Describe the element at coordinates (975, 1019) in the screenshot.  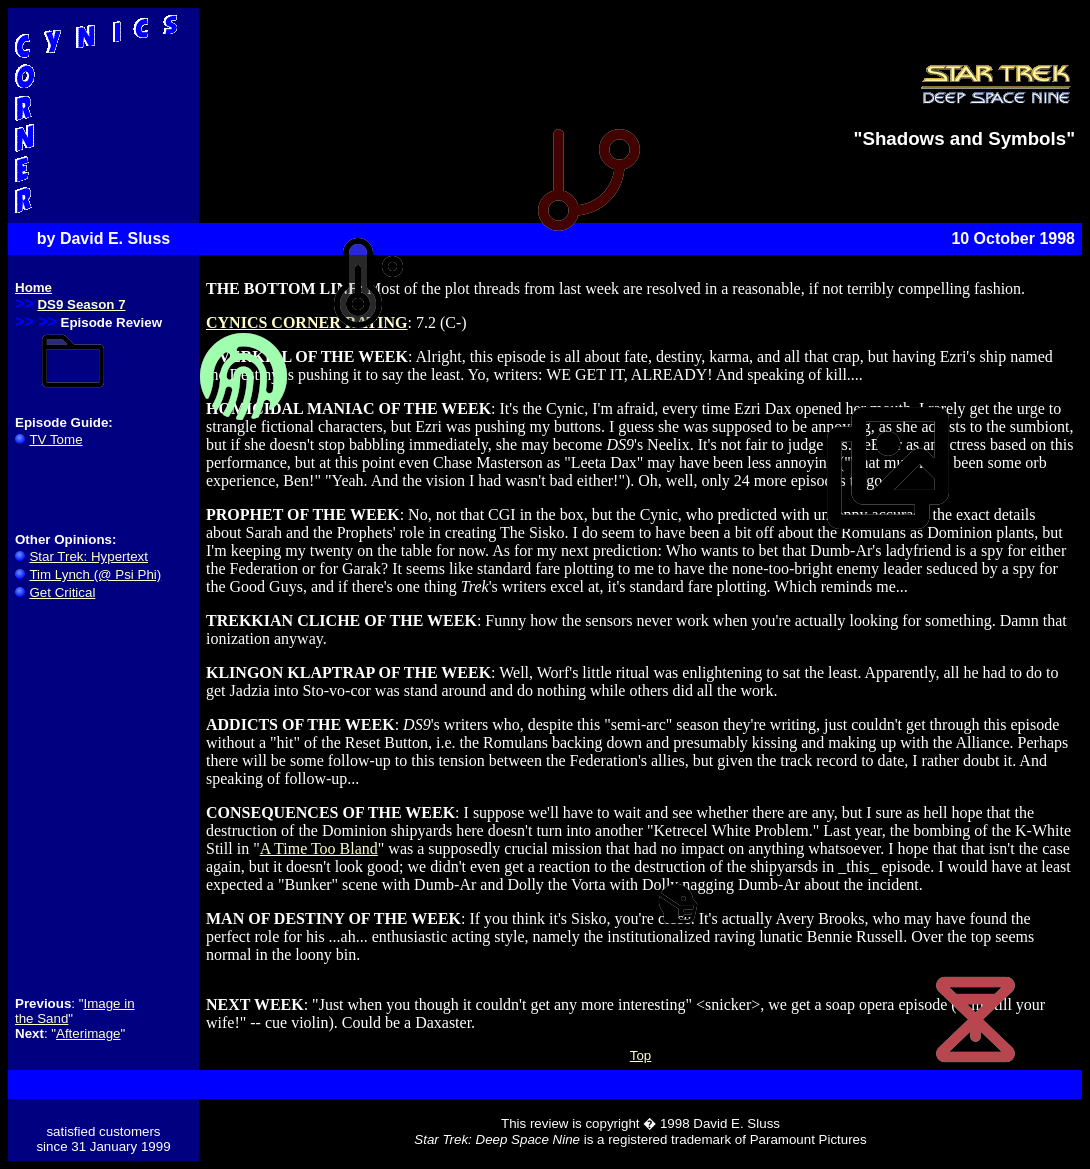
I see `indicates a task or process is in progress` at that location.